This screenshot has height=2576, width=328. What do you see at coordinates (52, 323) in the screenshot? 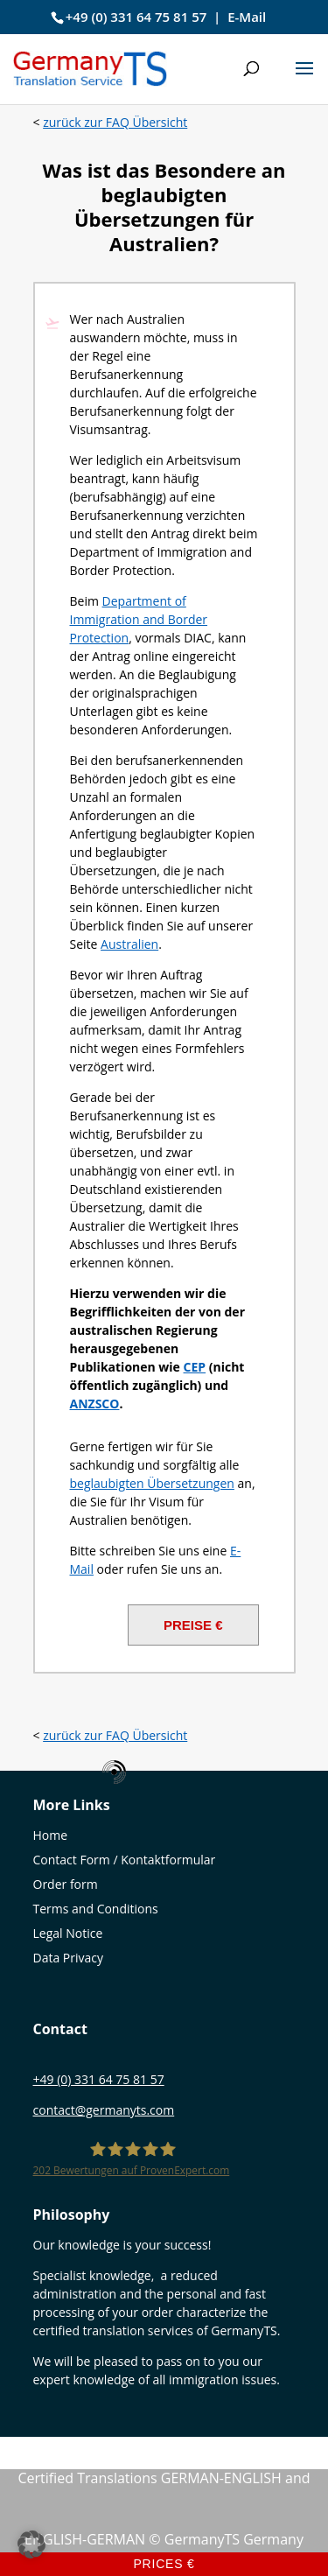
I see `view departure flights` at bounding box center [52, 323].